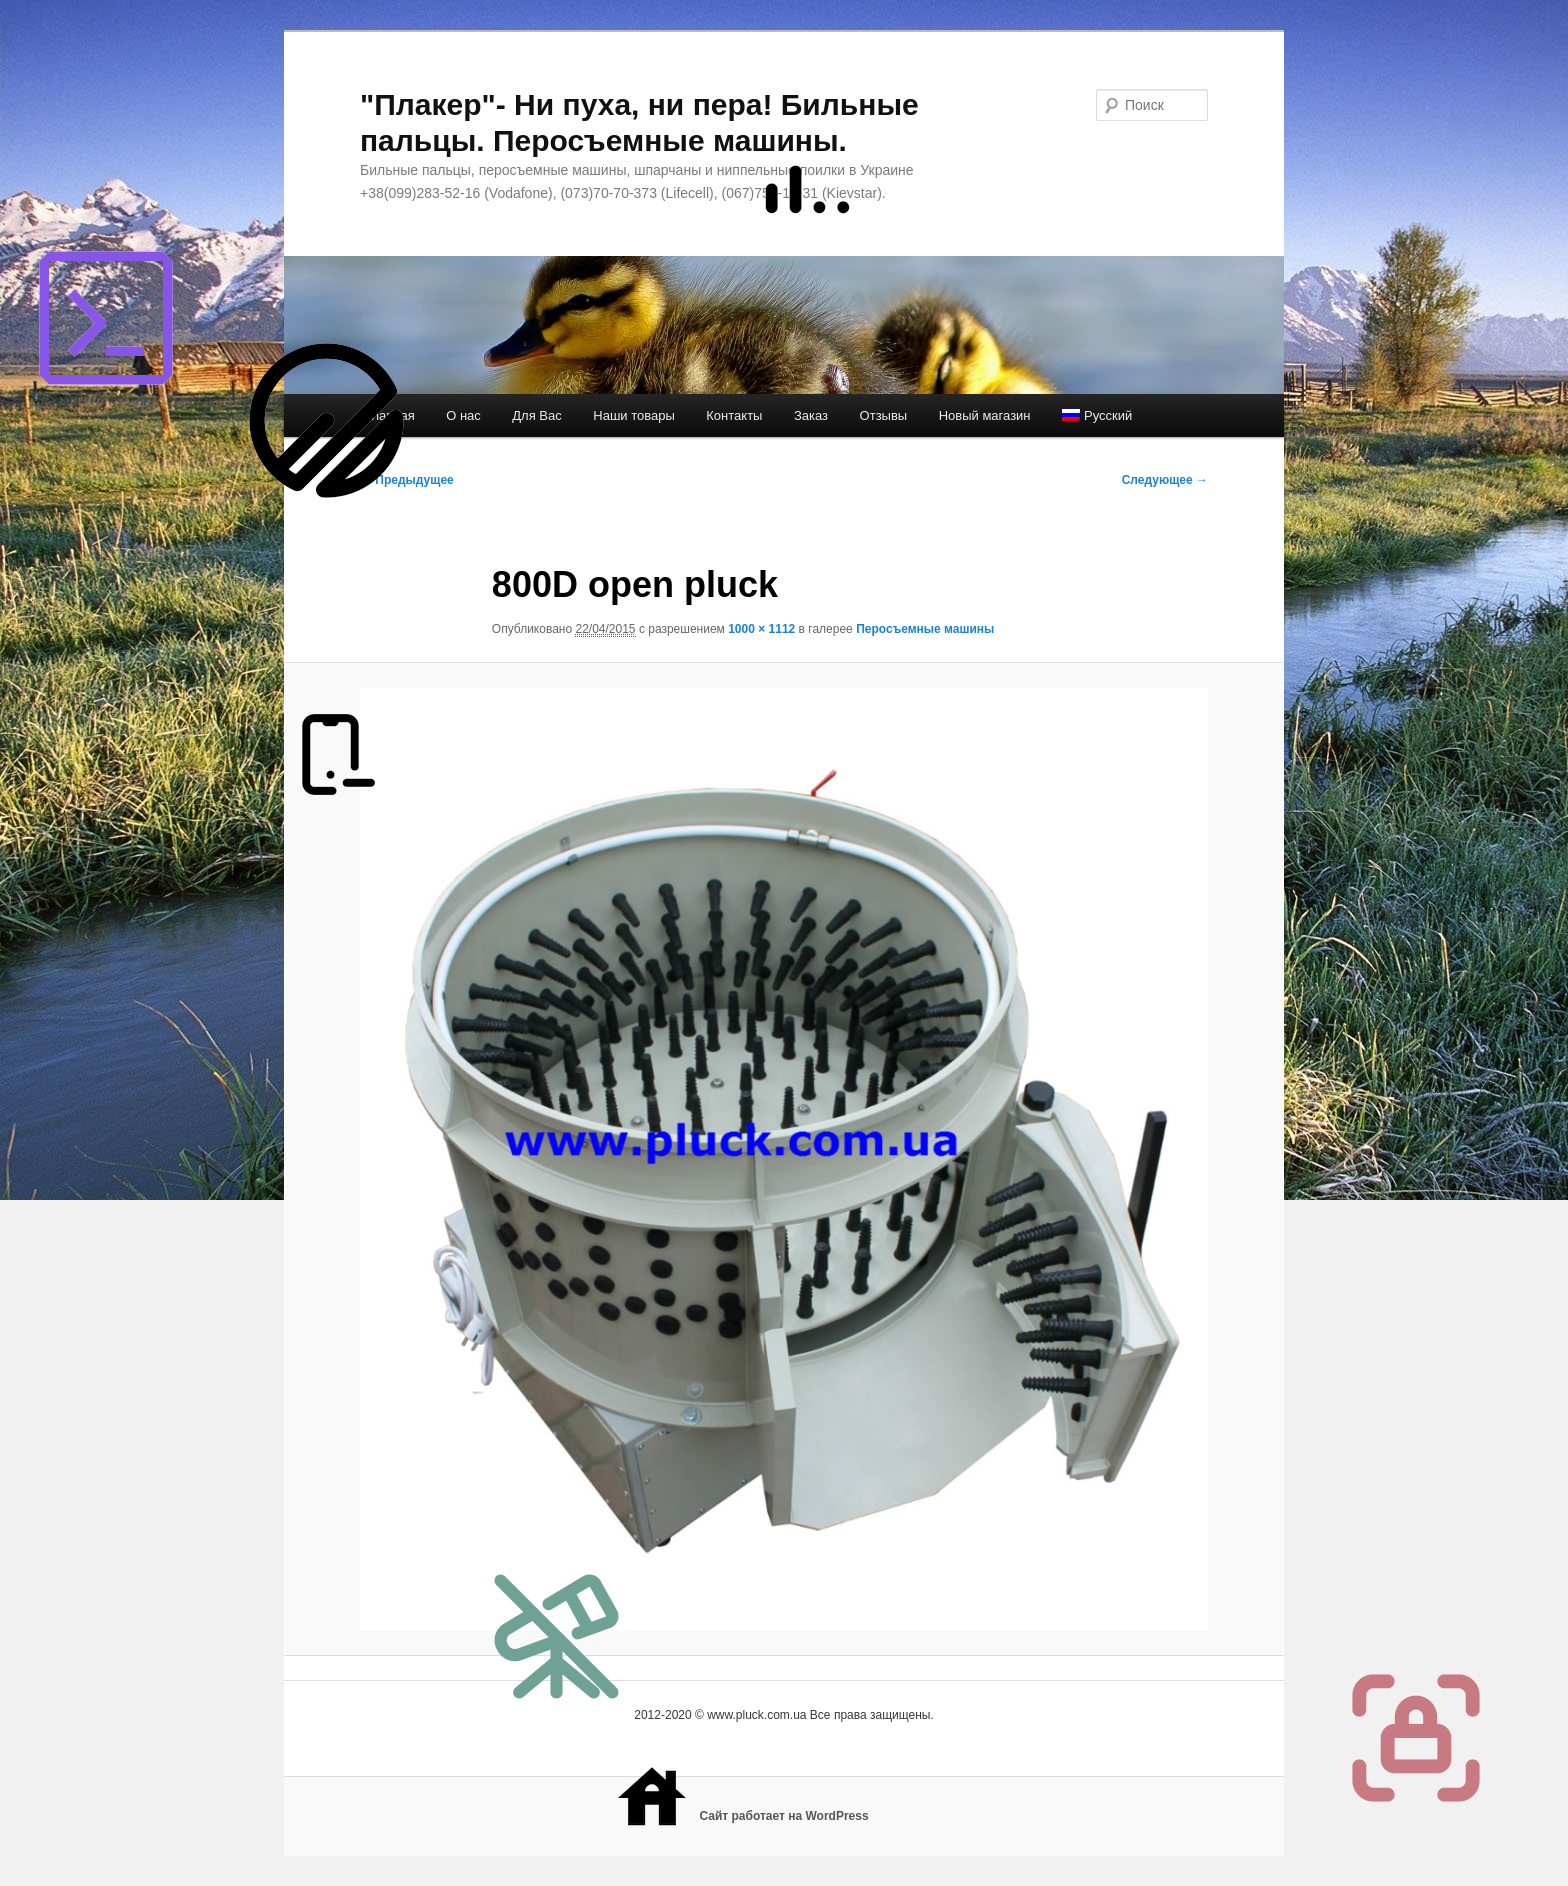 This screenshot has height=1886, width=1568. Describe the element at coordinates (326, 420) in the screenshot. I see `planetscale database platform logo` at that location.